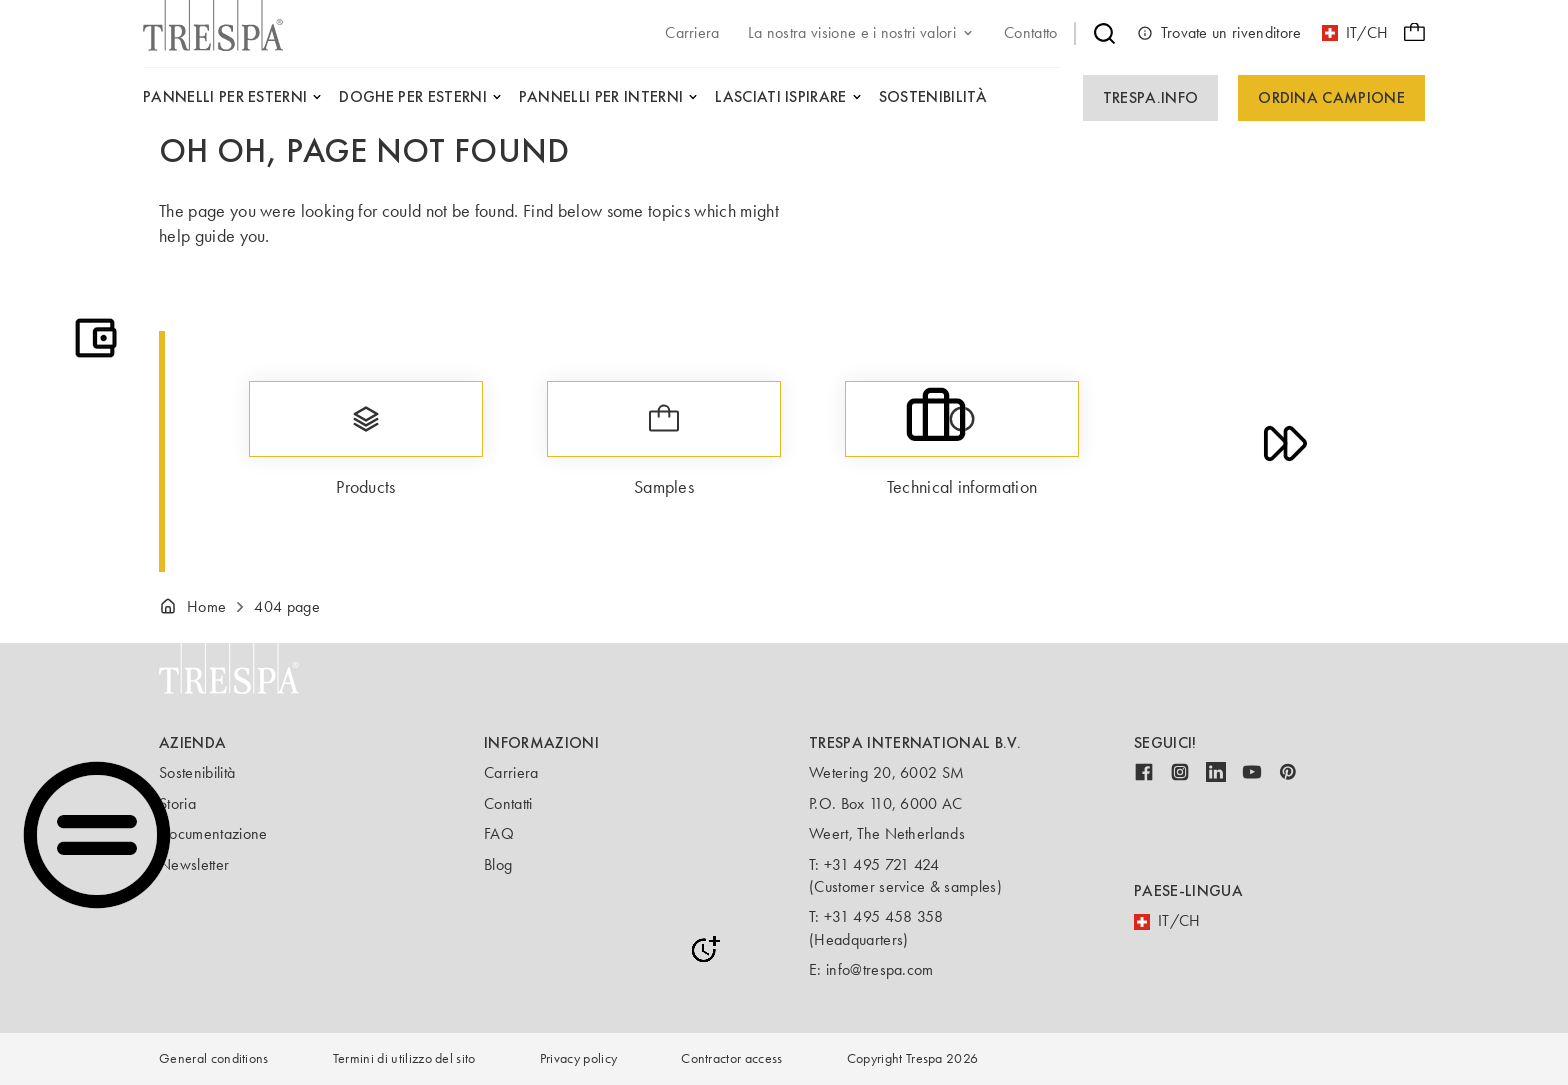  Describe the element at coordinates (705, 949) in the screenshot. I see `add more time to a timer or deadline` at that location.